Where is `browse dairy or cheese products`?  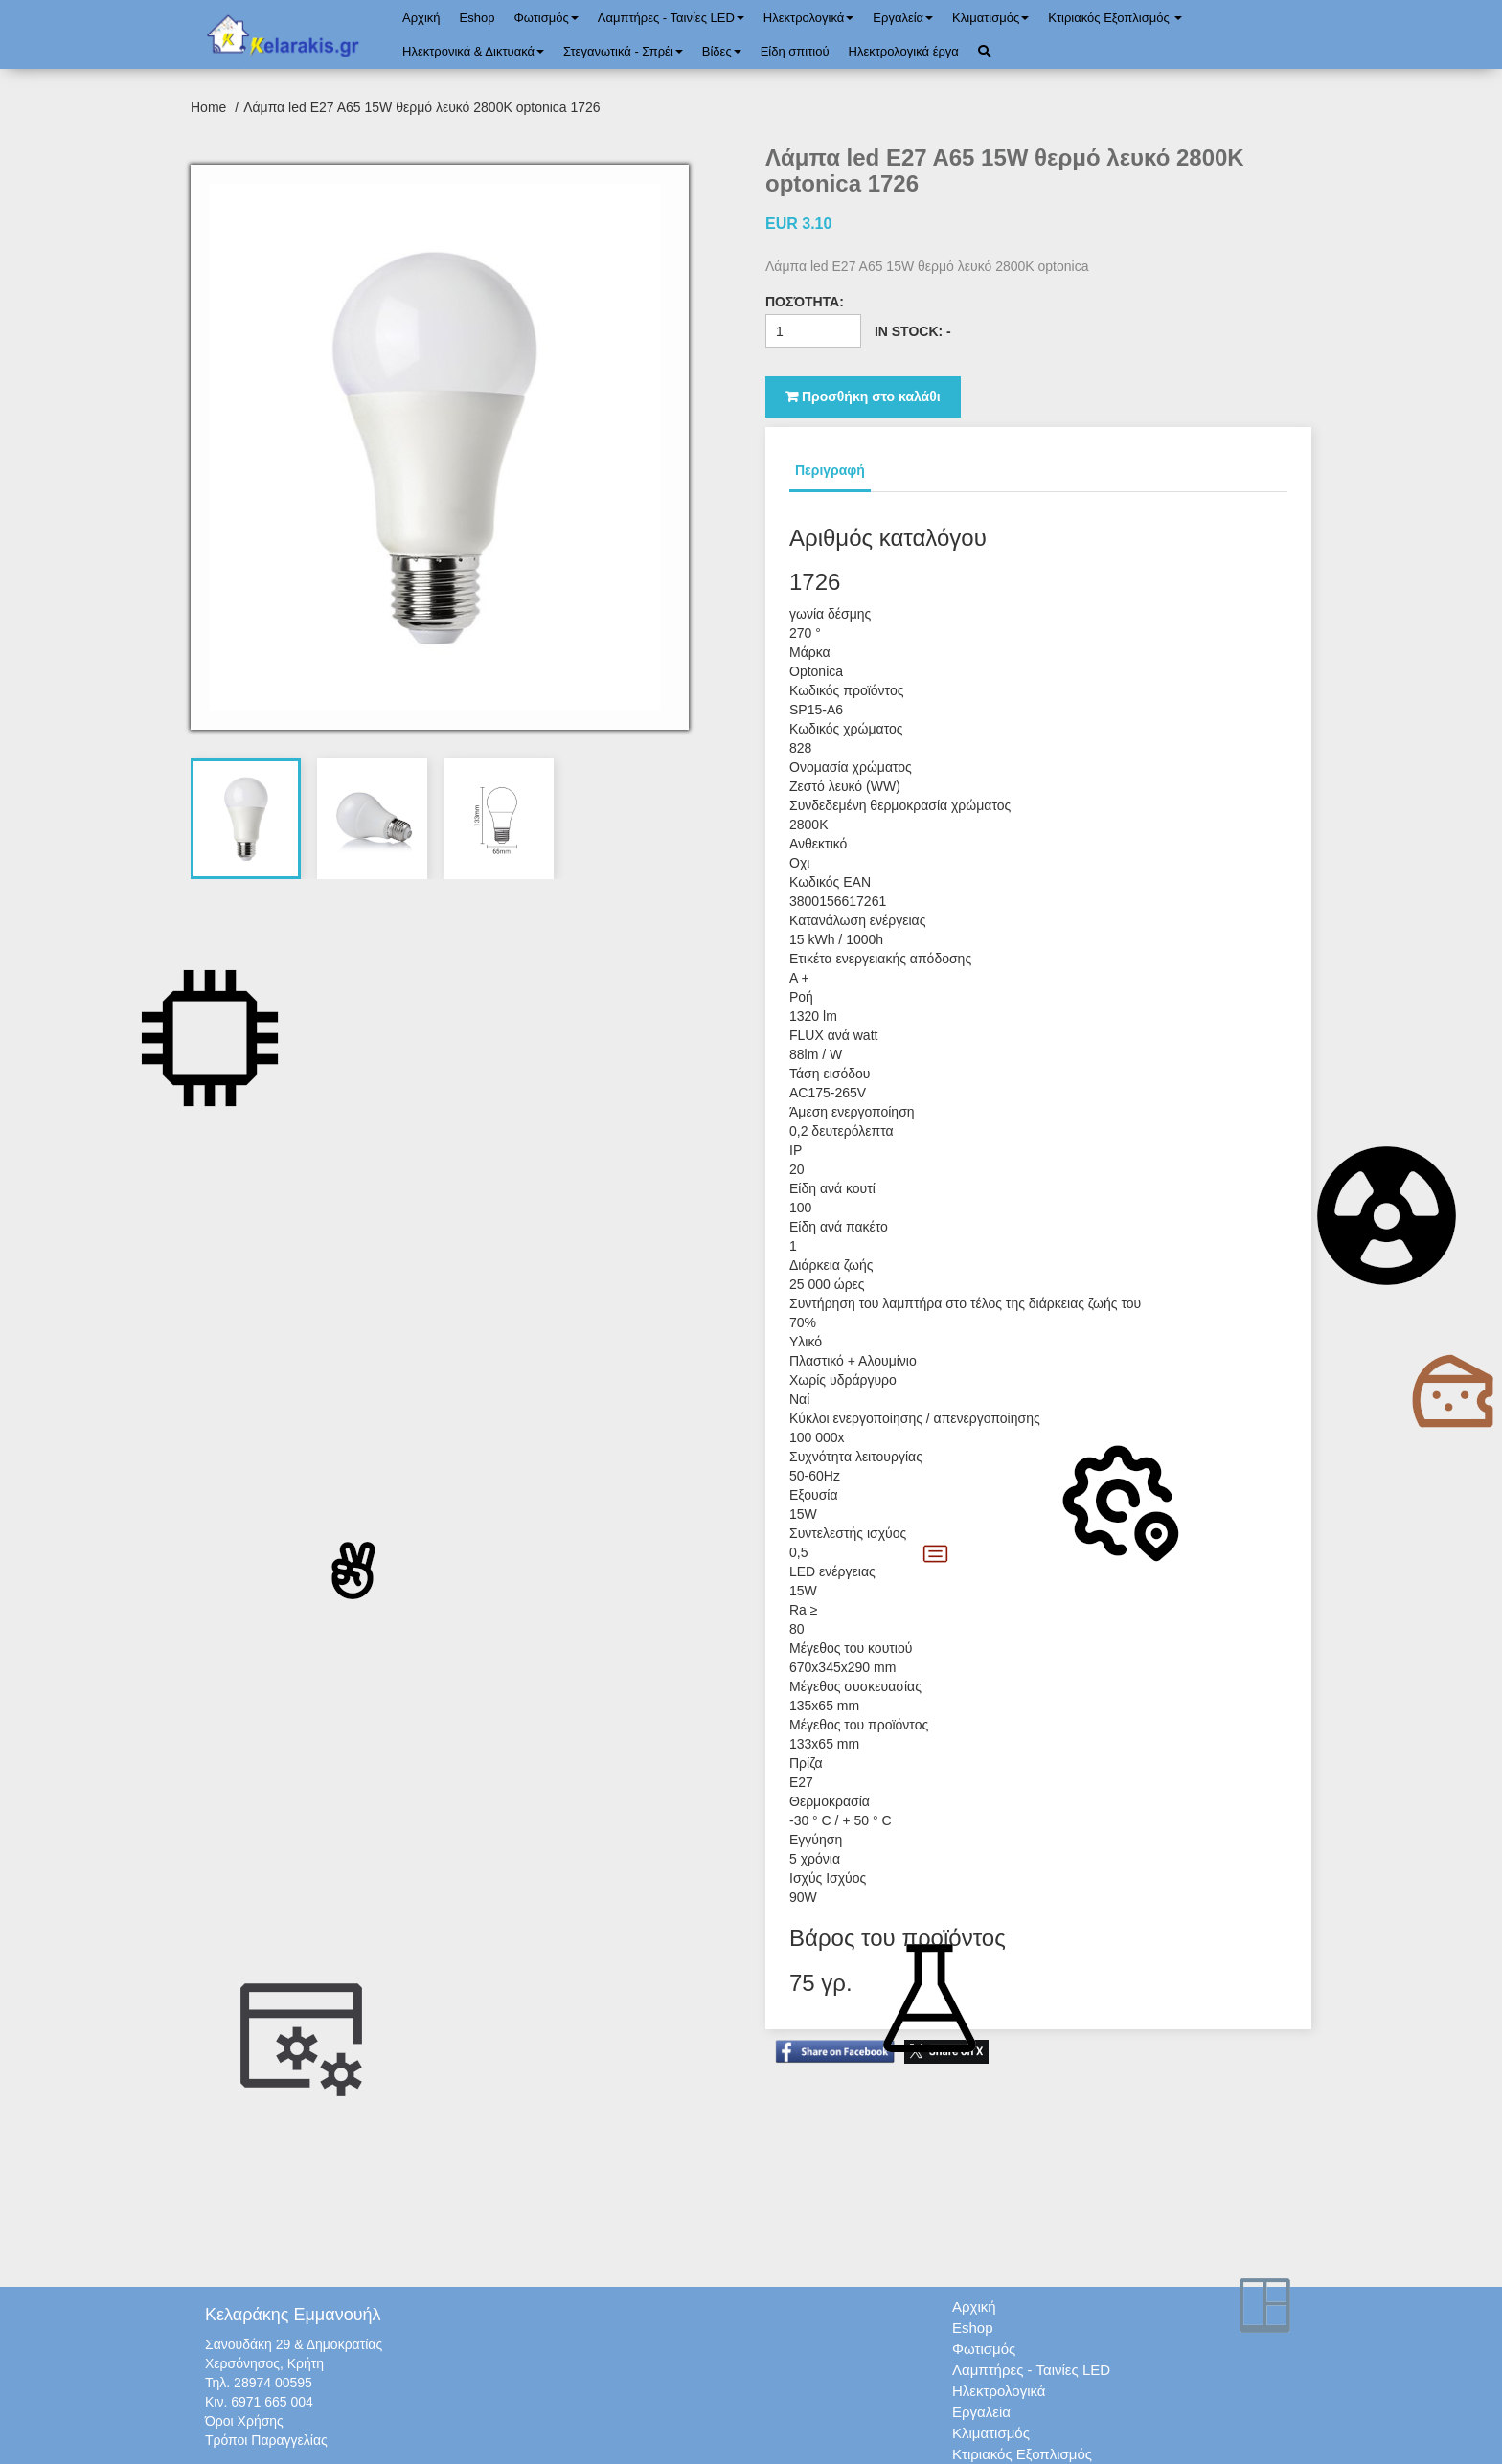 browse dairy or cheese products is located at coordinates (1452, 1390).